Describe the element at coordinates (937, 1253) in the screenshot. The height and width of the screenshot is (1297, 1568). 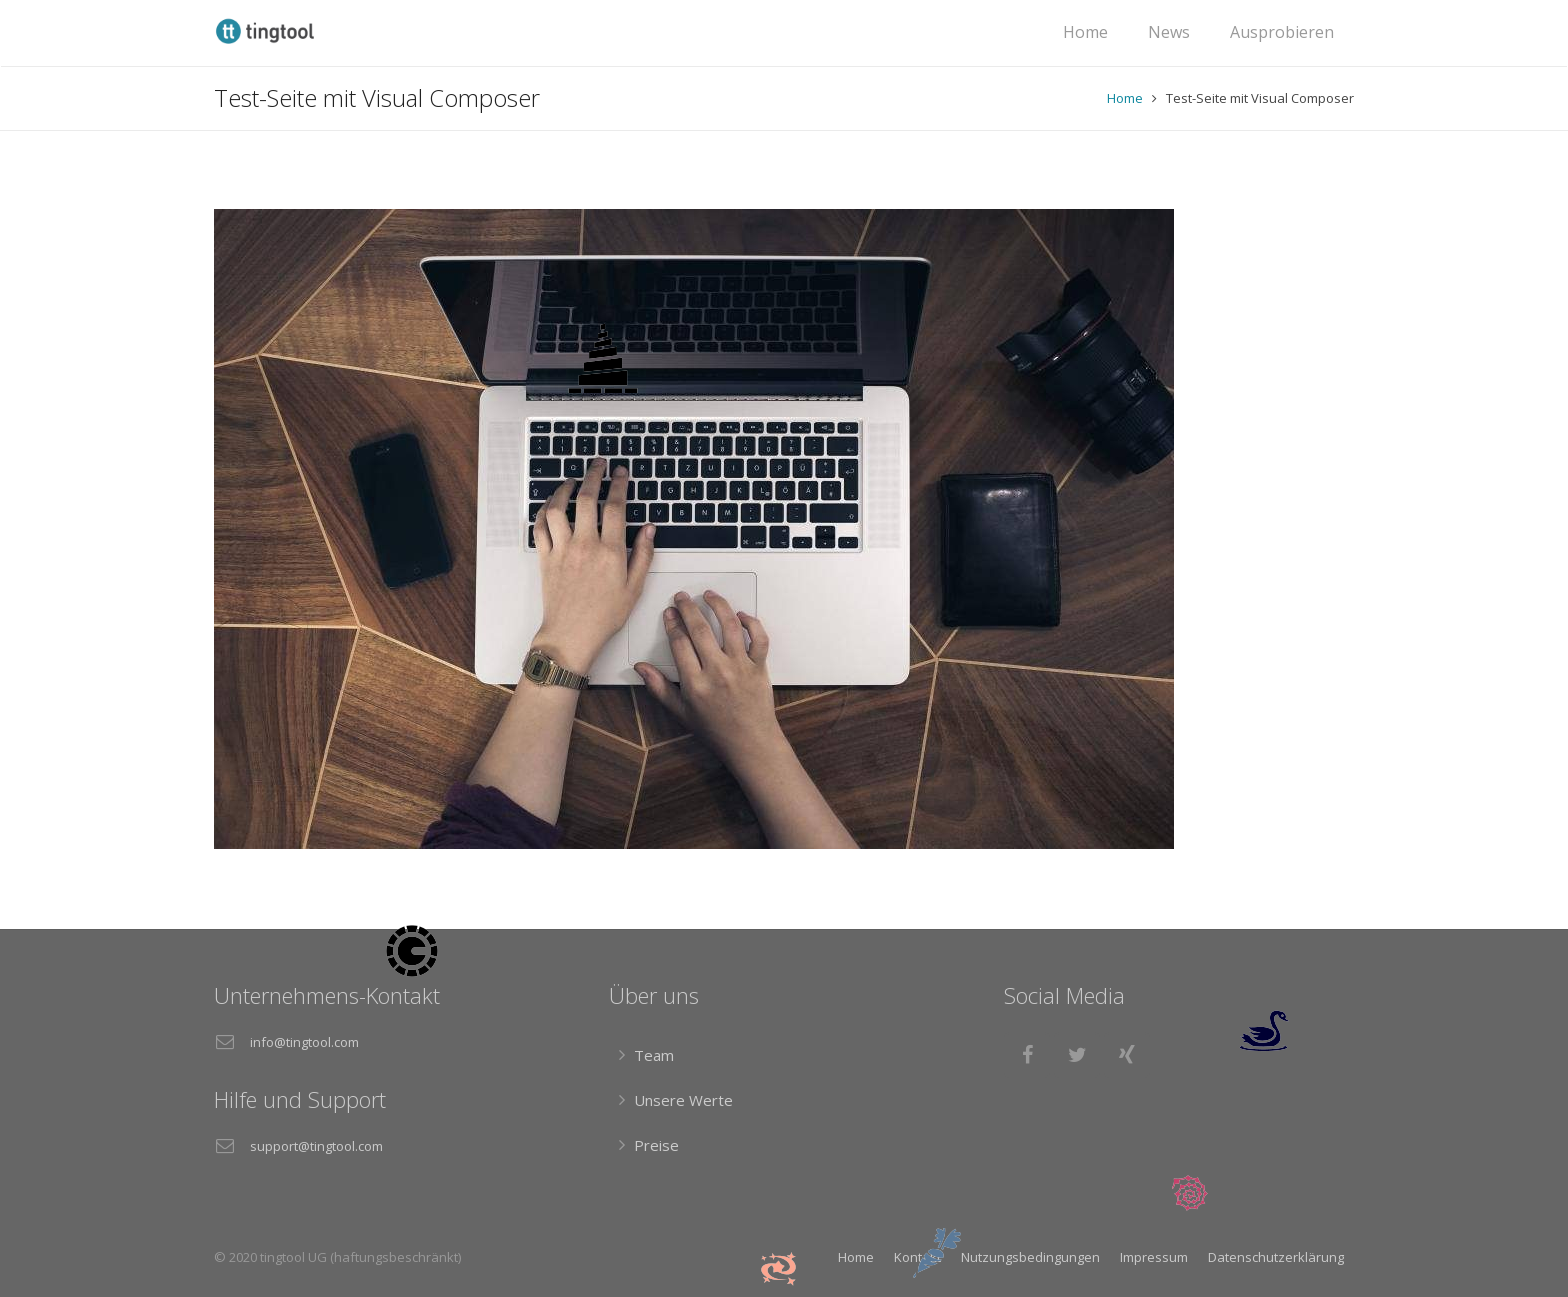
I see `indicates a vegetable or garden item in a game inventory` at that location.